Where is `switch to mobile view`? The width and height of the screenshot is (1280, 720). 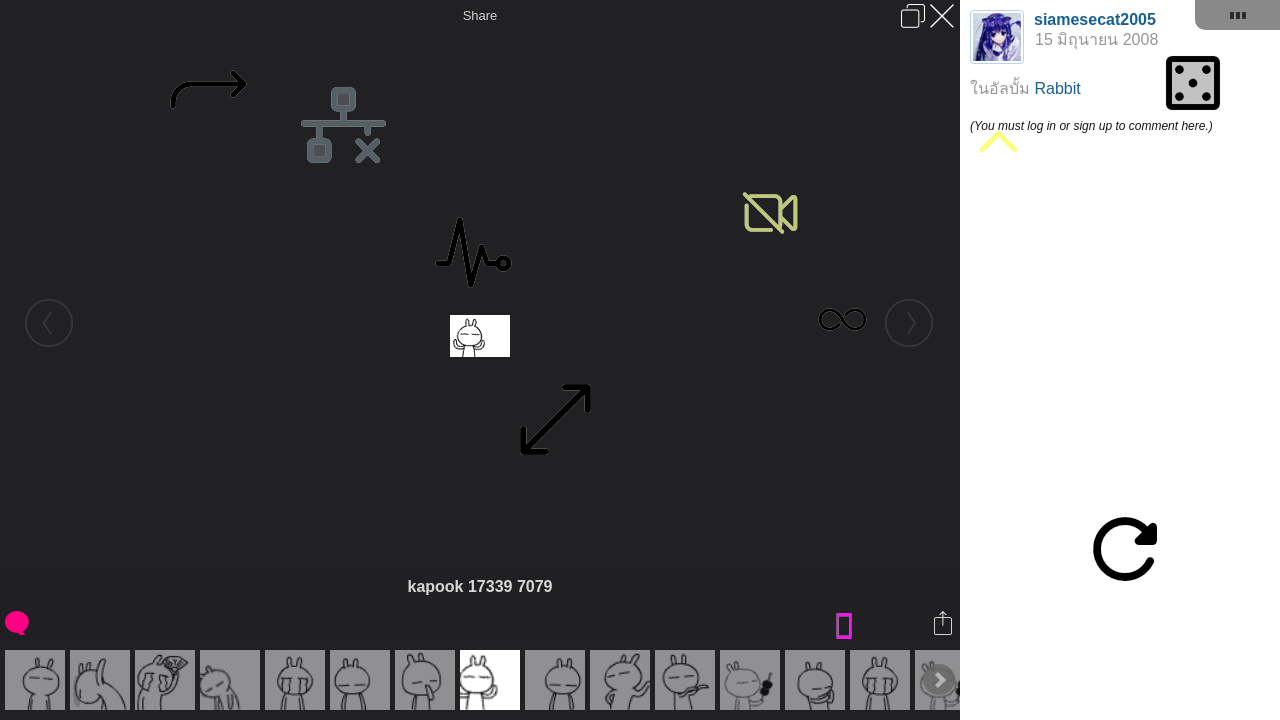 switch to mobile view is located at coordinates (844, 626).